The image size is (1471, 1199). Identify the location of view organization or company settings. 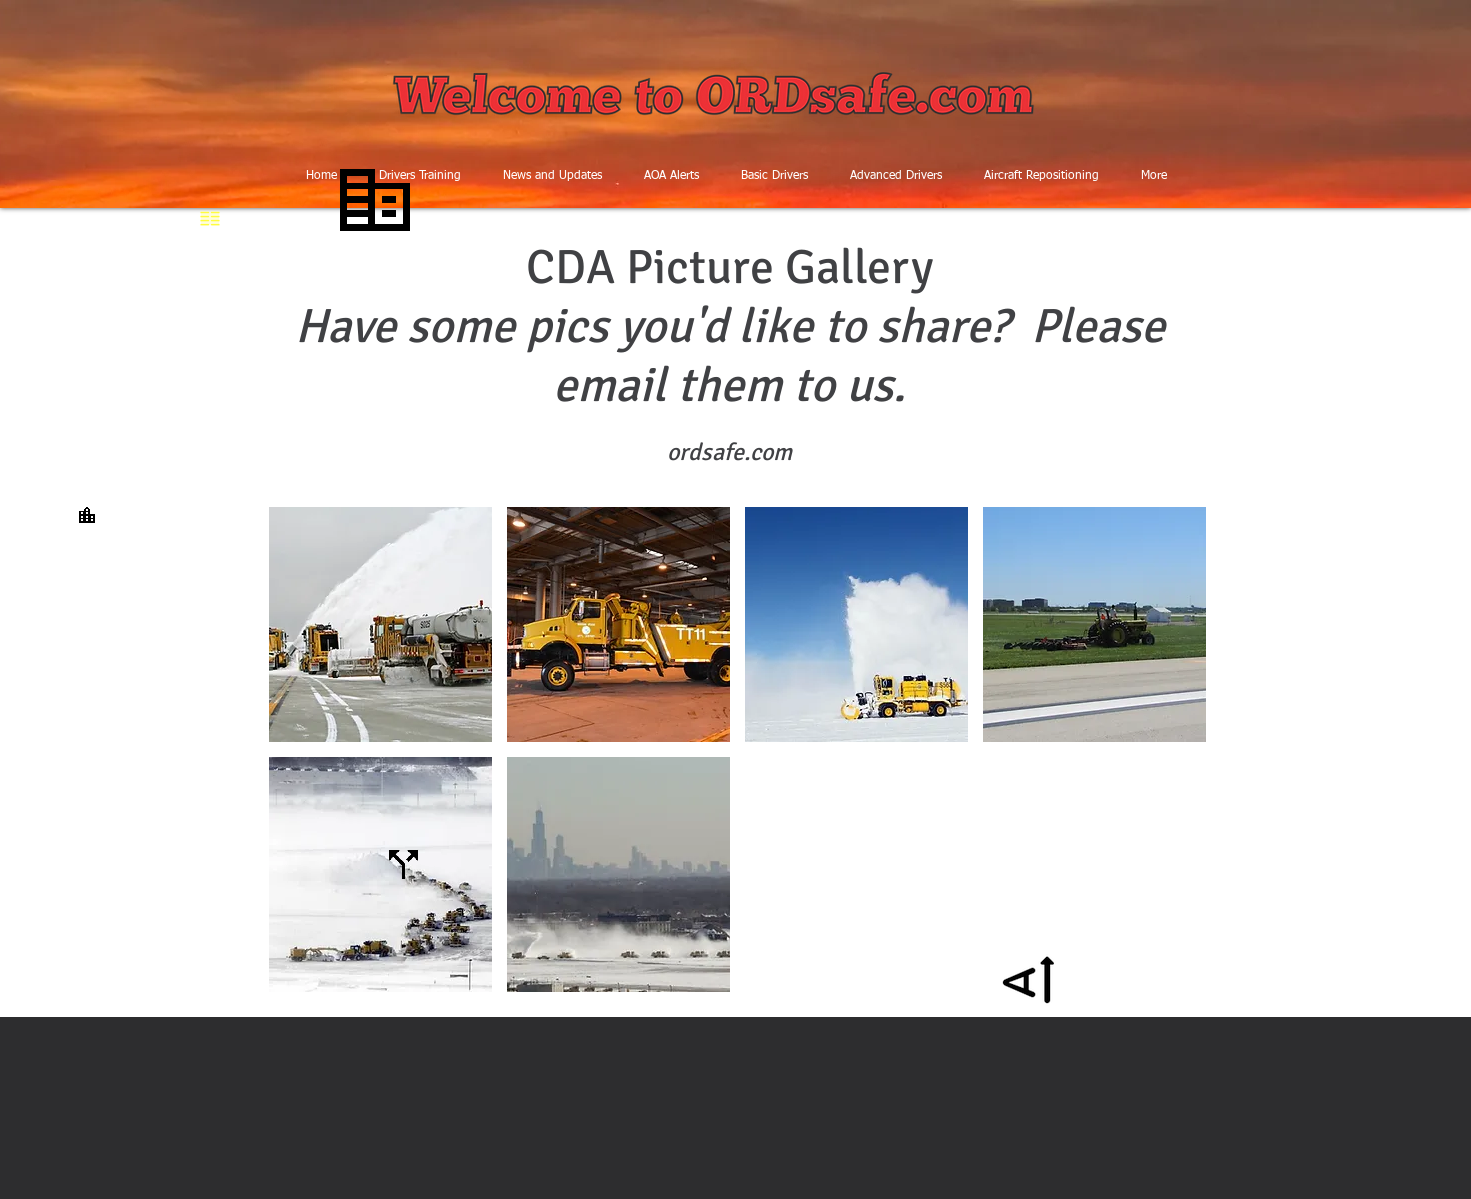
(375, 200).